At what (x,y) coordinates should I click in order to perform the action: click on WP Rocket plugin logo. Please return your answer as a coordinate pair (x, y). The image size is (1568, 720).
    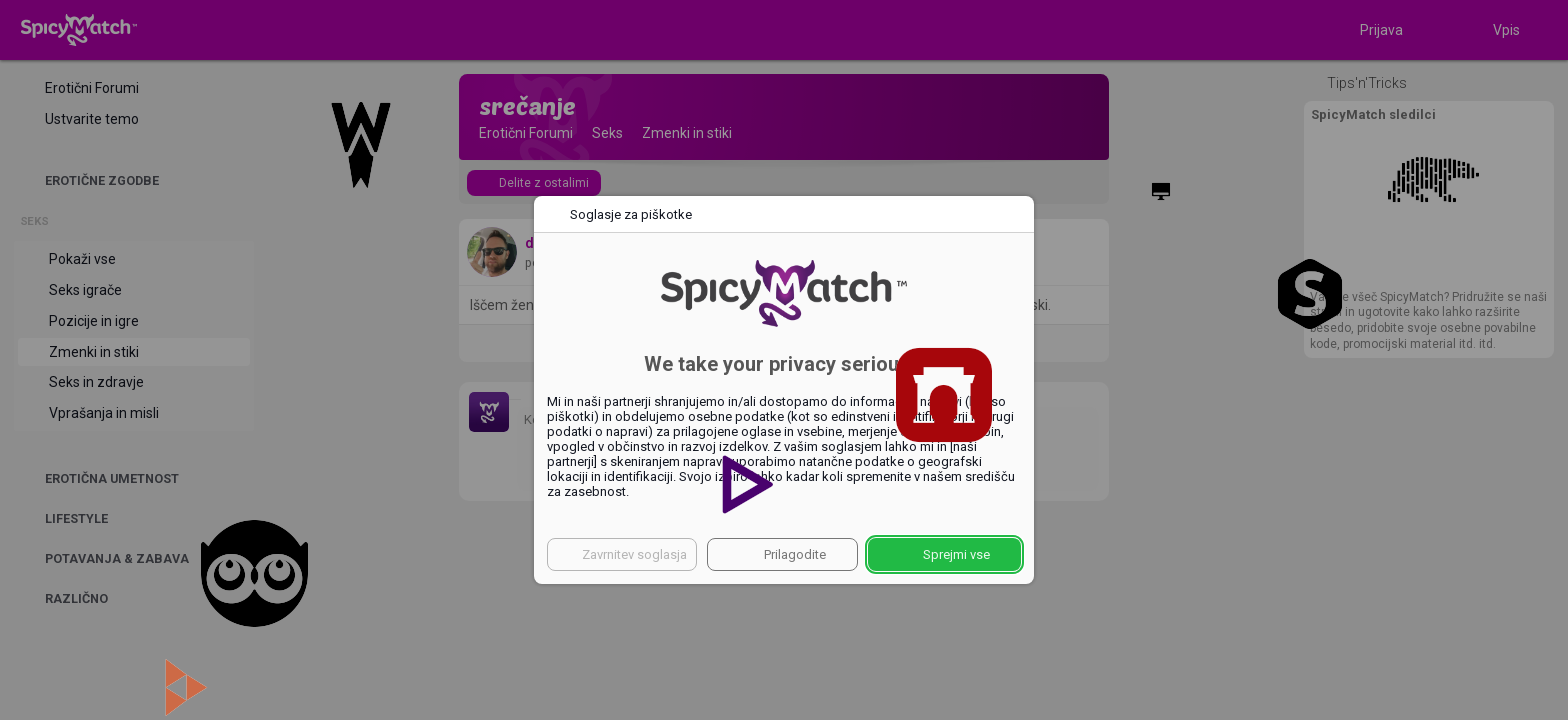
    Looking at the image, I should click on (361, 145).